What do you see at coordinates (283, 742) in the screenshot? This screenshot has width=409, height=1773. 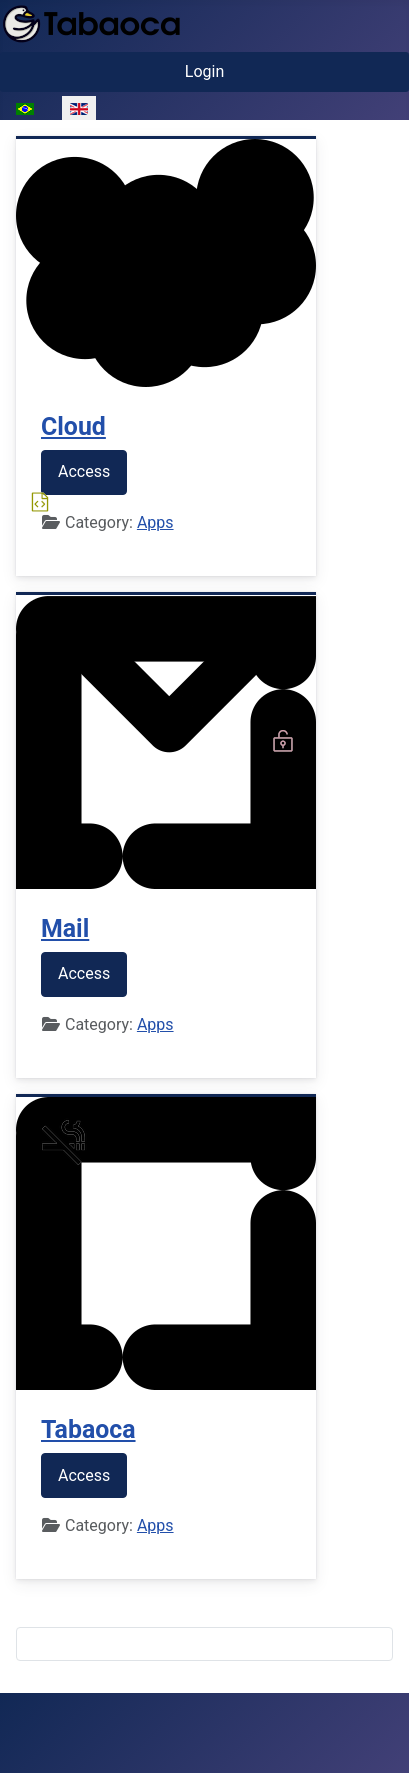 I see `unlocked or unsecured state` at bounding box center [283, 742].